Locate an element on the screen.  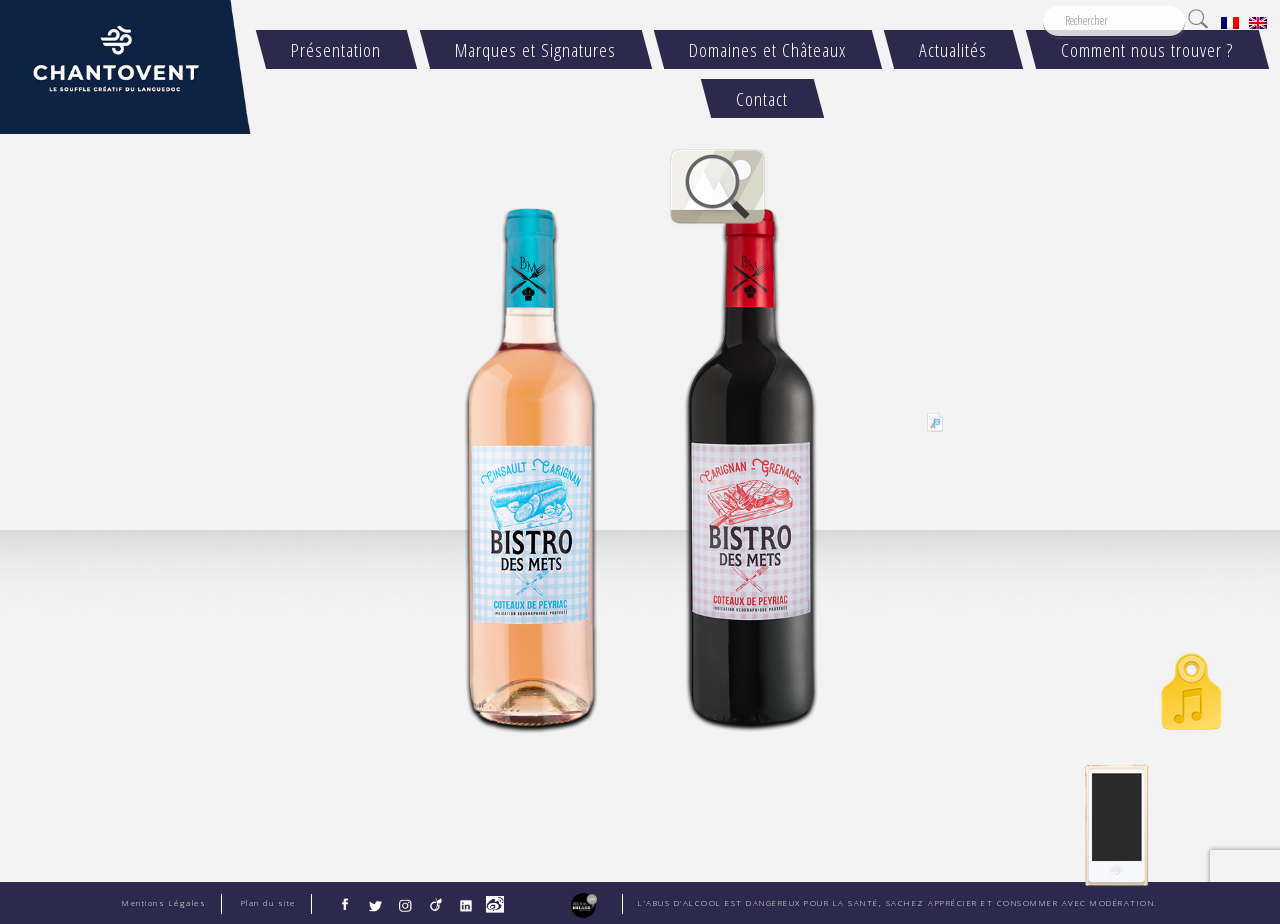
open the image viewer application is located at coordinates (717, 186).